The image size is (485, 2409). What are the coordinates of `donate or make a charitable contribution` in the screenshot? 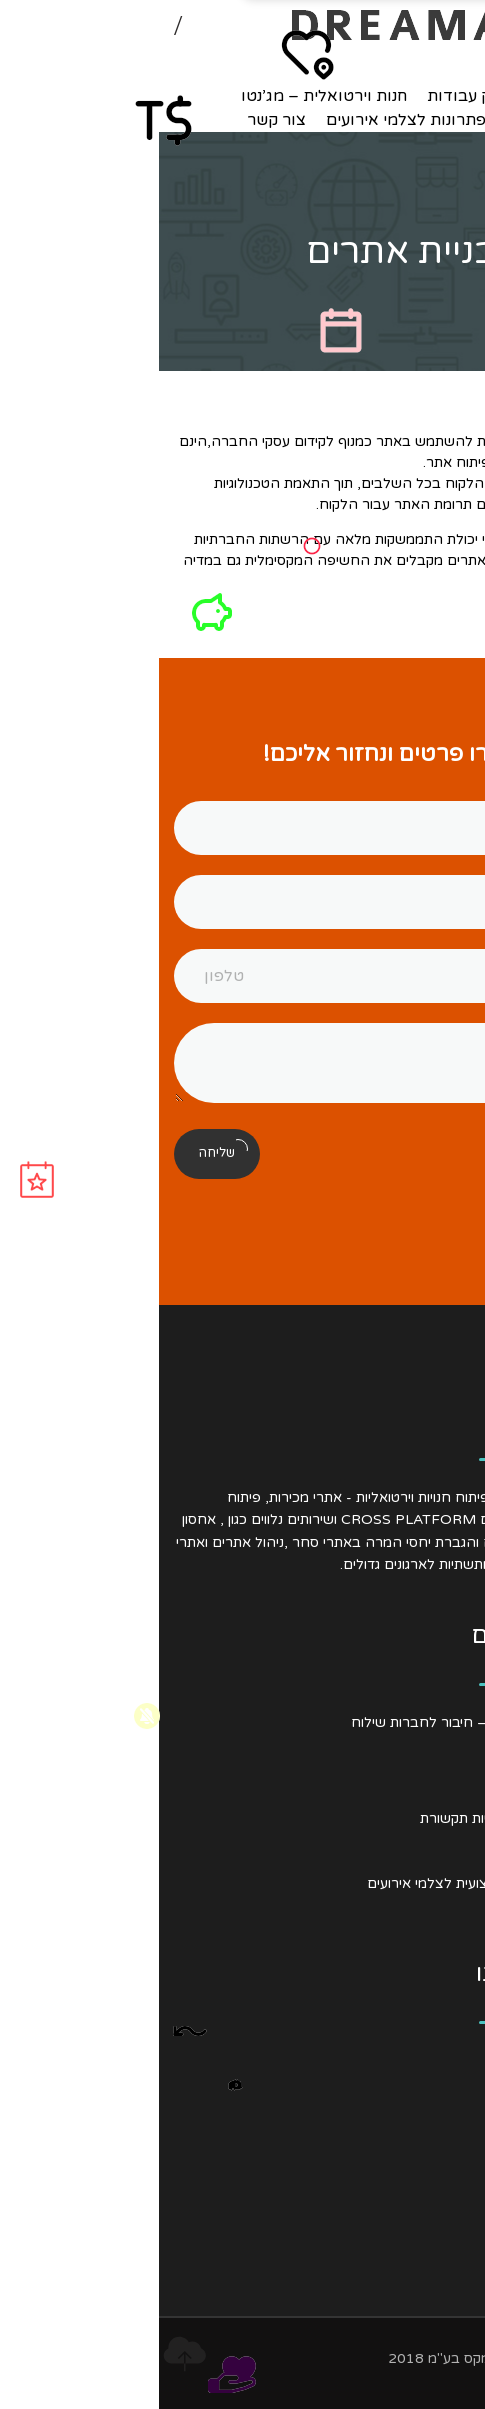 It's located at (233, 2375).